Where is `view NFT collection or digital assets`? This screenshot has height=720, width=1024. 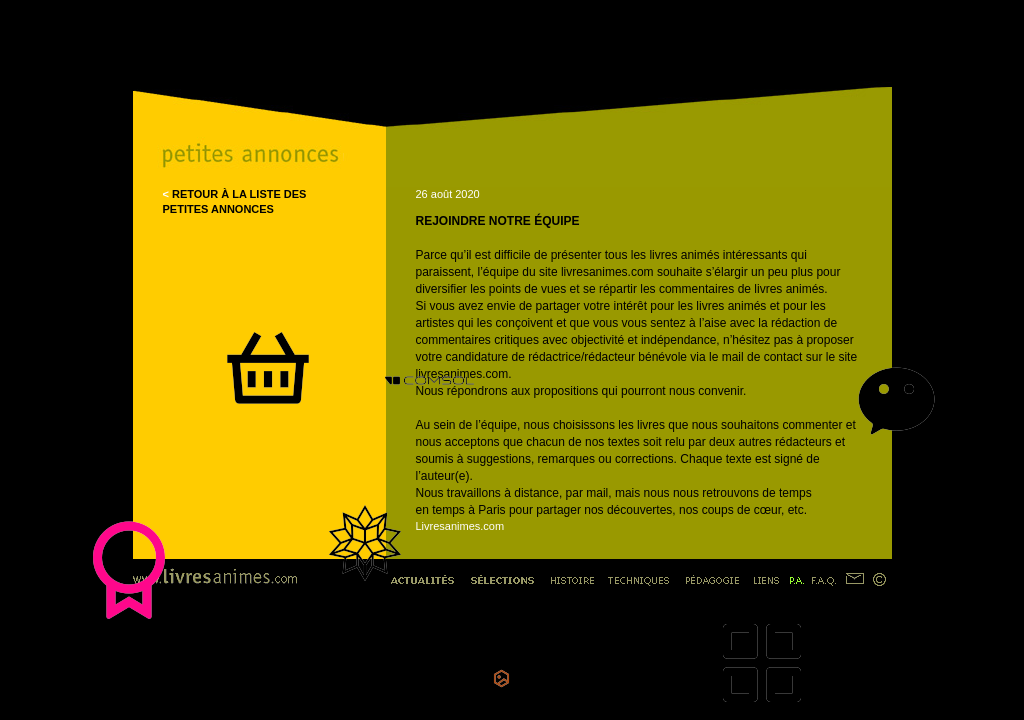
view NFT collection or digital assets is located at coordinates (501, 678).